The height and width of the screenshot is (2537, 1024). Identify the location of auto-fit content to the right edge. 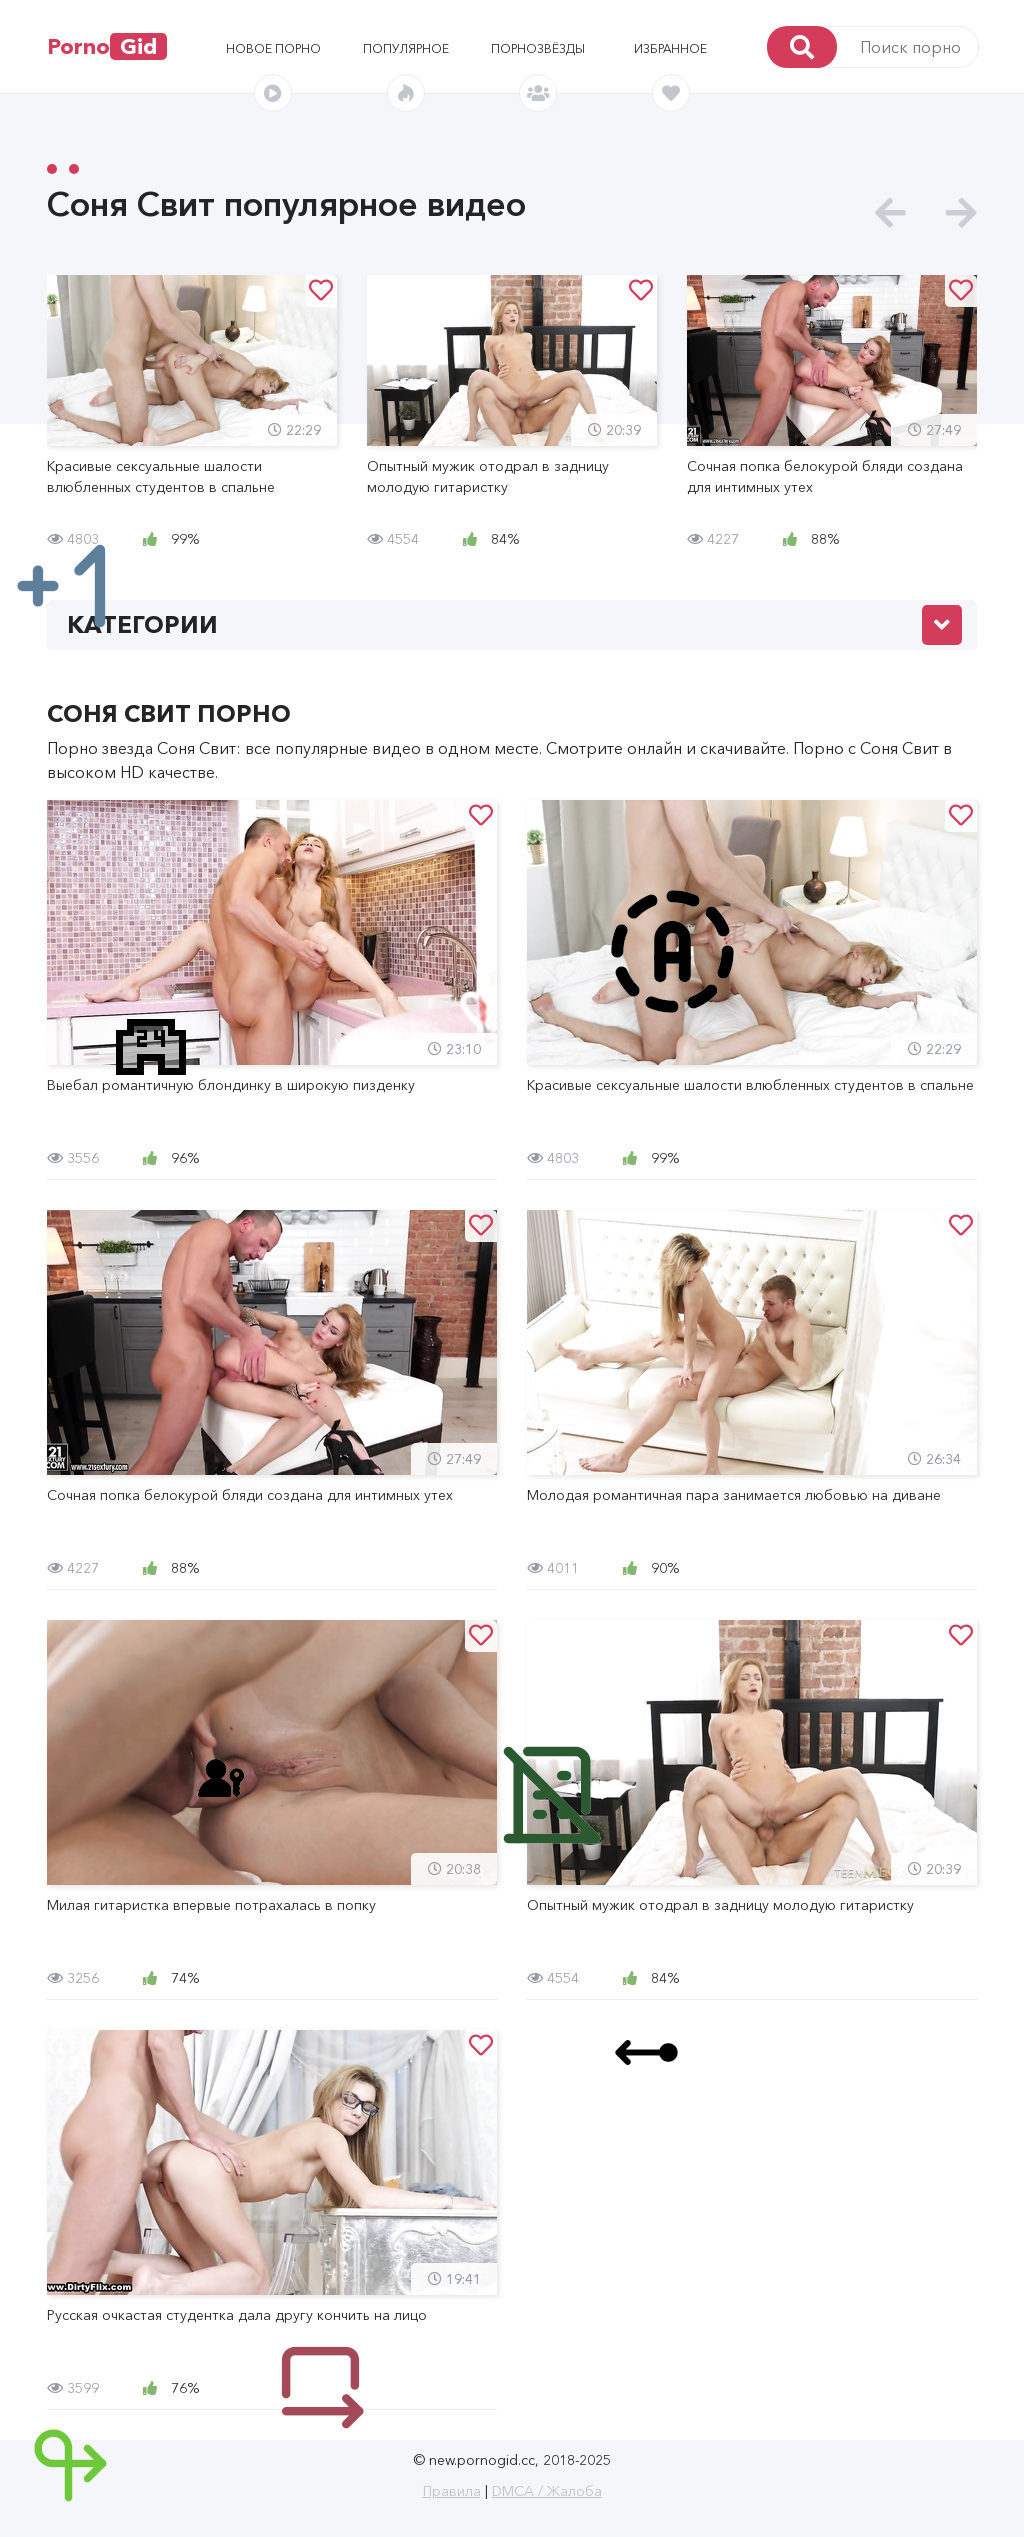
(320, 2385).